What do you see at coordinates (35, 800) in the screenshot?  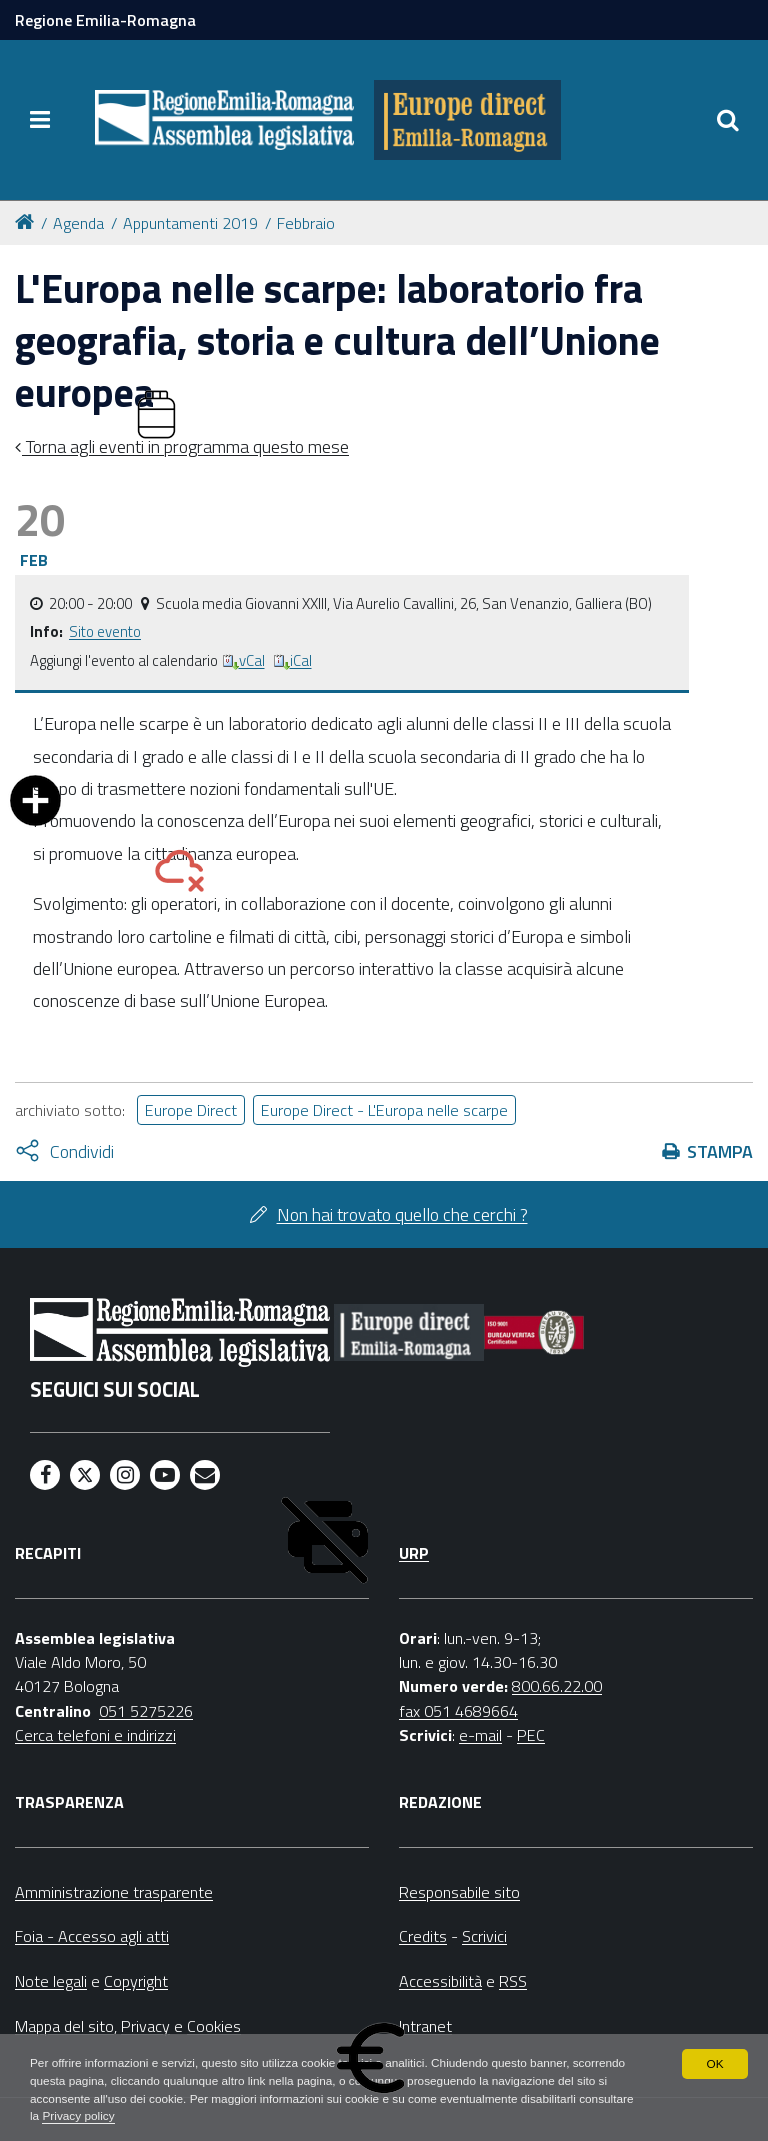 I see `add a new item` at bounding box center [35, 800].